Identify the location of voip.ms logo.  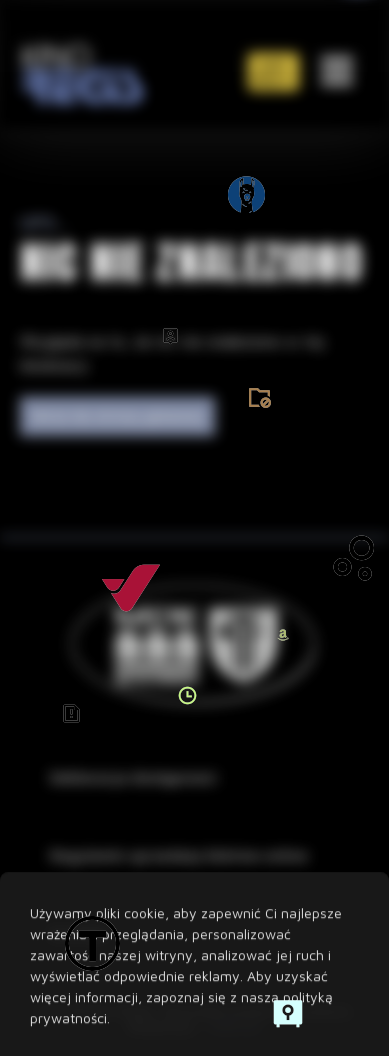
(131, 588).